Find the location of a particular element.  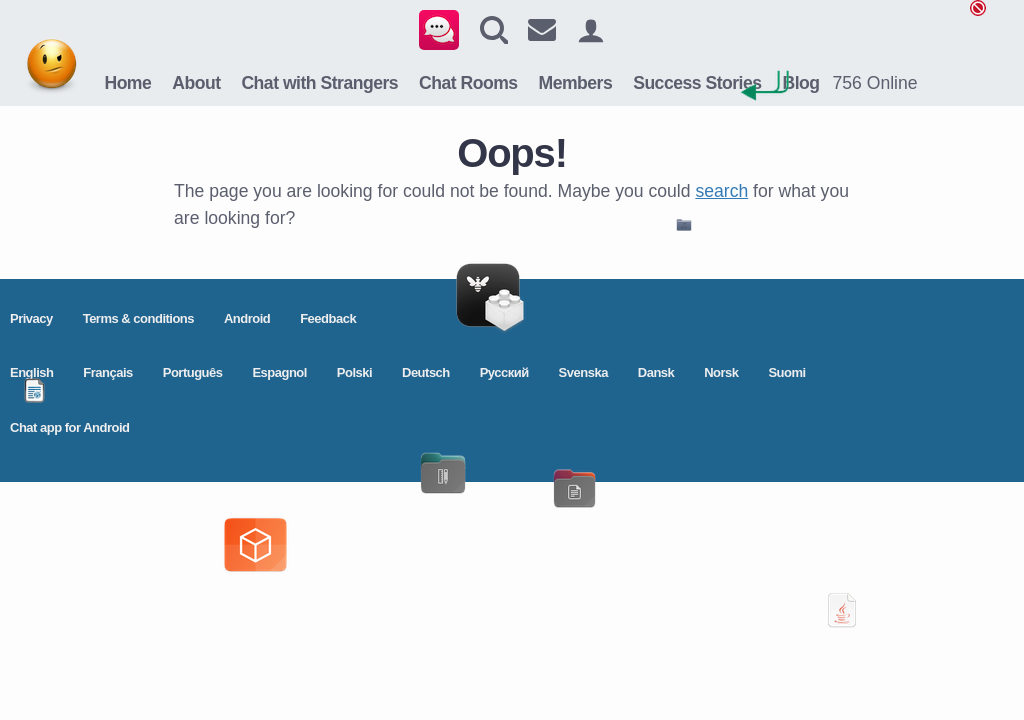

express a smug or sarcastic reaction is located at coordinates (52, 66).